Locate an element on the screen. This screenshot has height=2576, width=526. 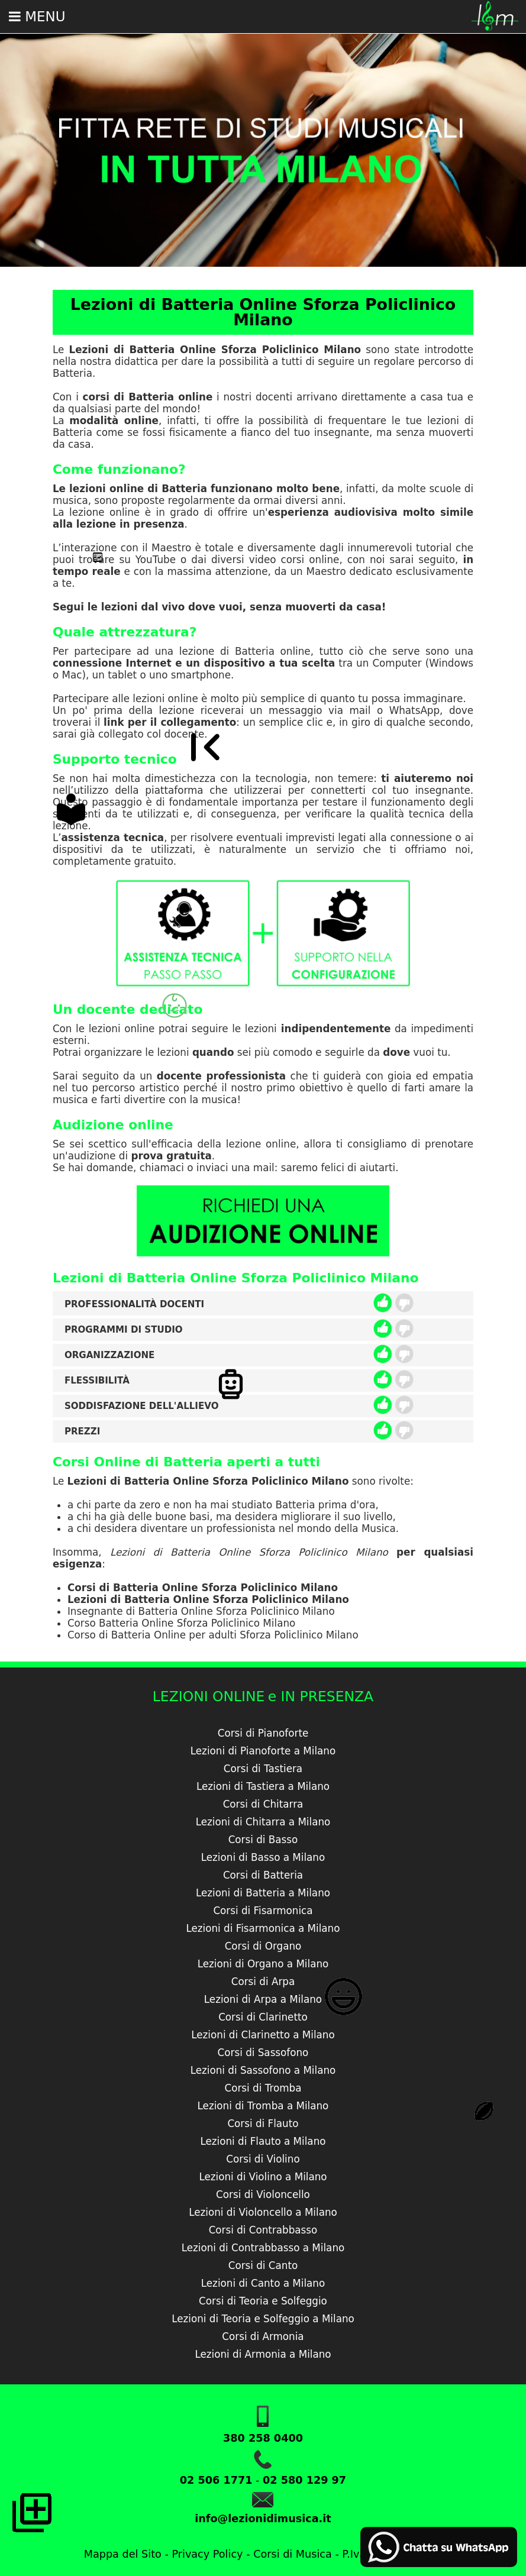
access local library services is located at coordinates (71, 809).